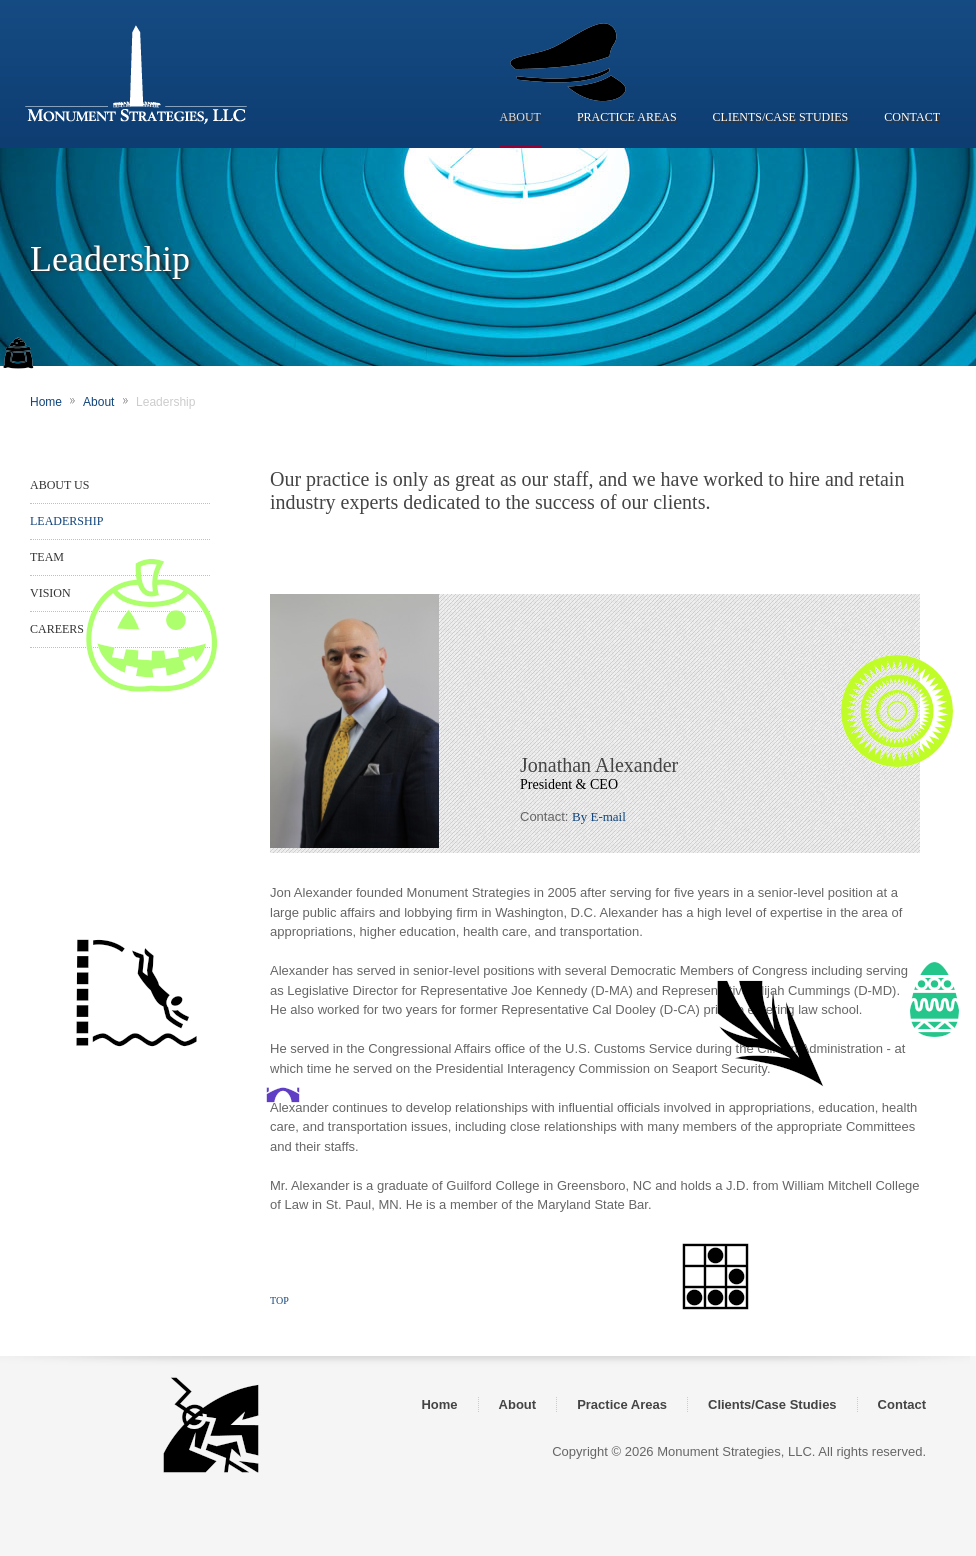  I want to click on activate a lightning-based attack or ability, so click(211, 1425).